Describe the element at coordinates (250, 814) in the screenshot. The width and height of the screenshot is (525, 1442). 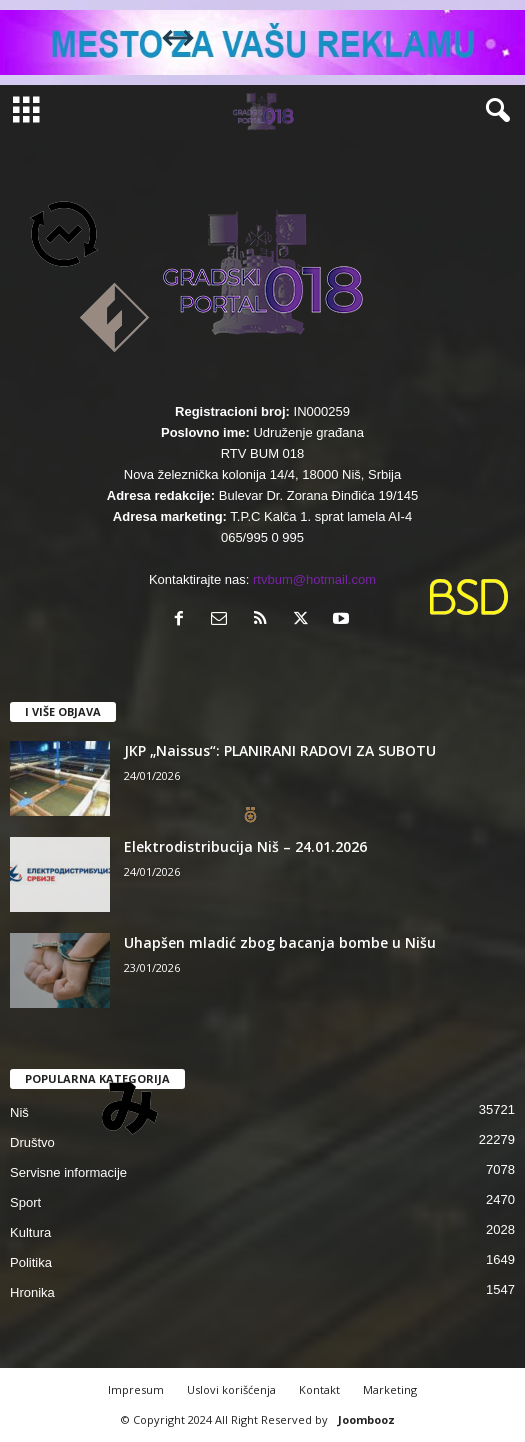
I see `view achievements or awards` at that location.